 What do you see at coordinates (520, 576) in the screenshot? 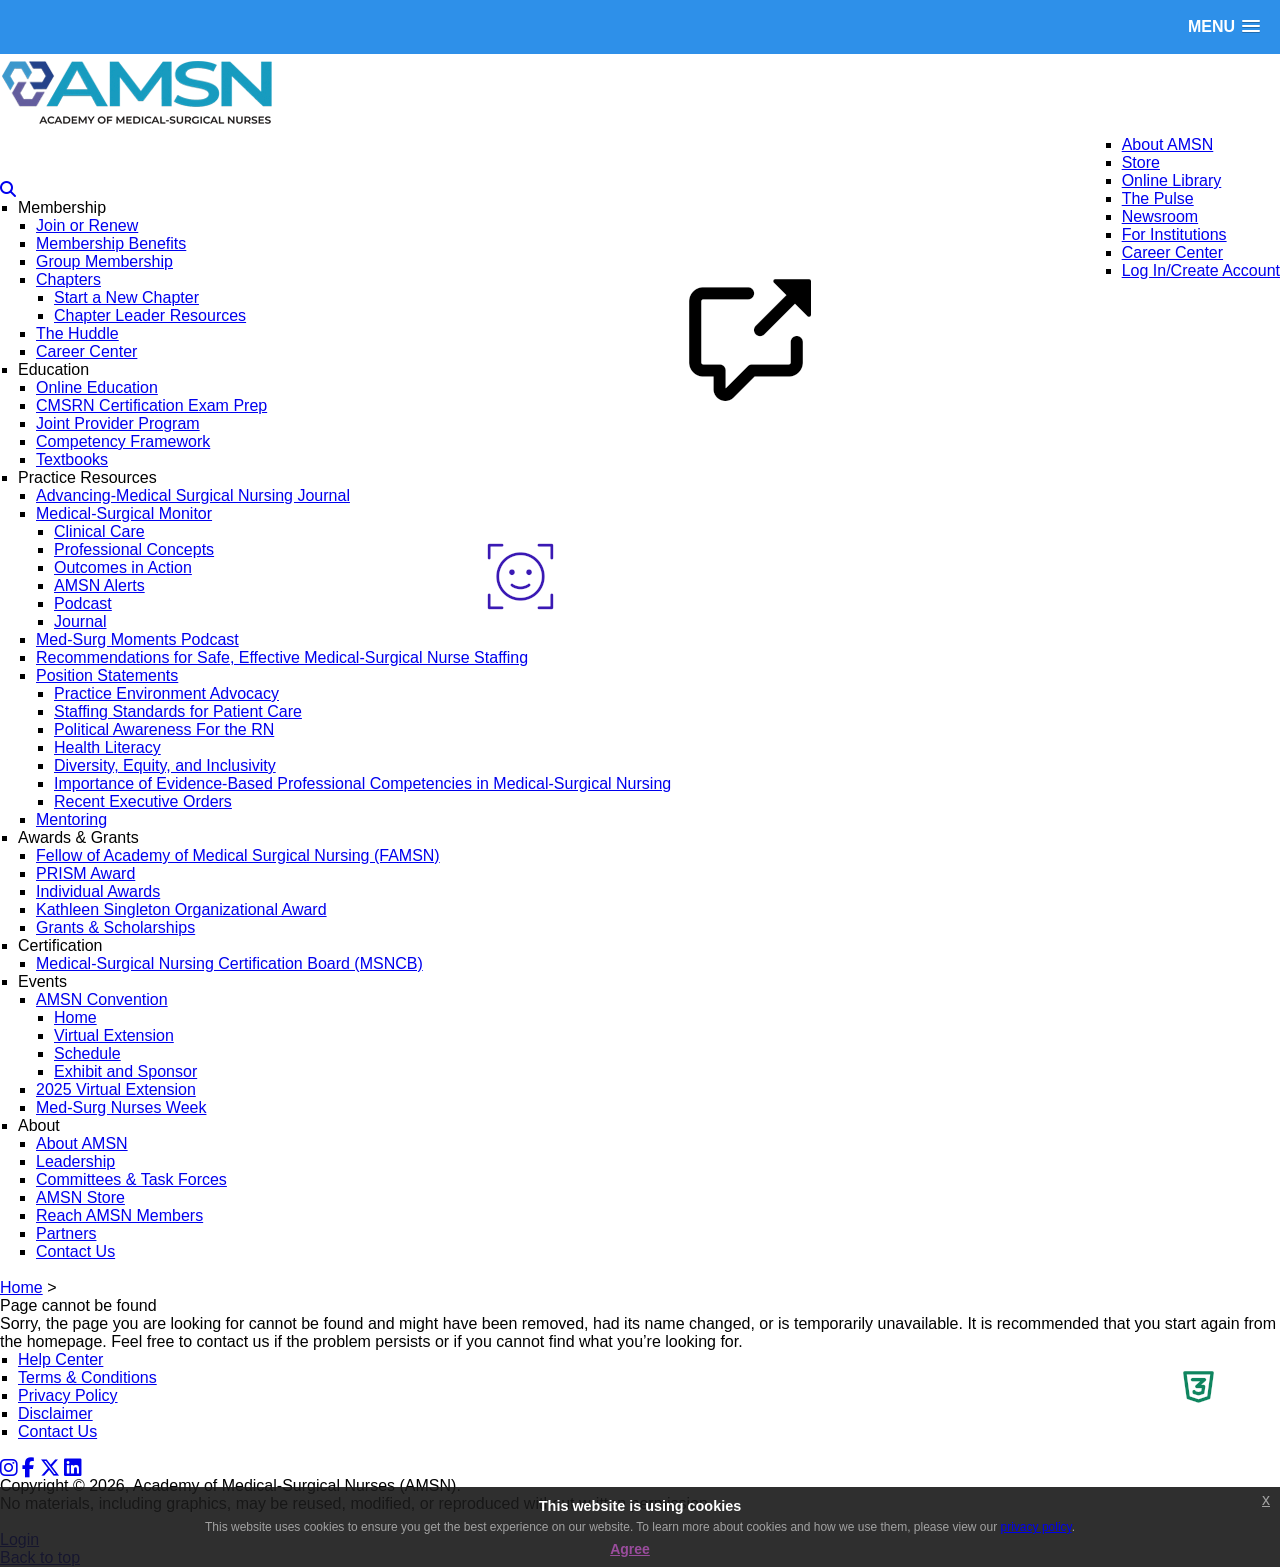
I see `scan face to unlock or authenticate` at bounding box center [520, 576].